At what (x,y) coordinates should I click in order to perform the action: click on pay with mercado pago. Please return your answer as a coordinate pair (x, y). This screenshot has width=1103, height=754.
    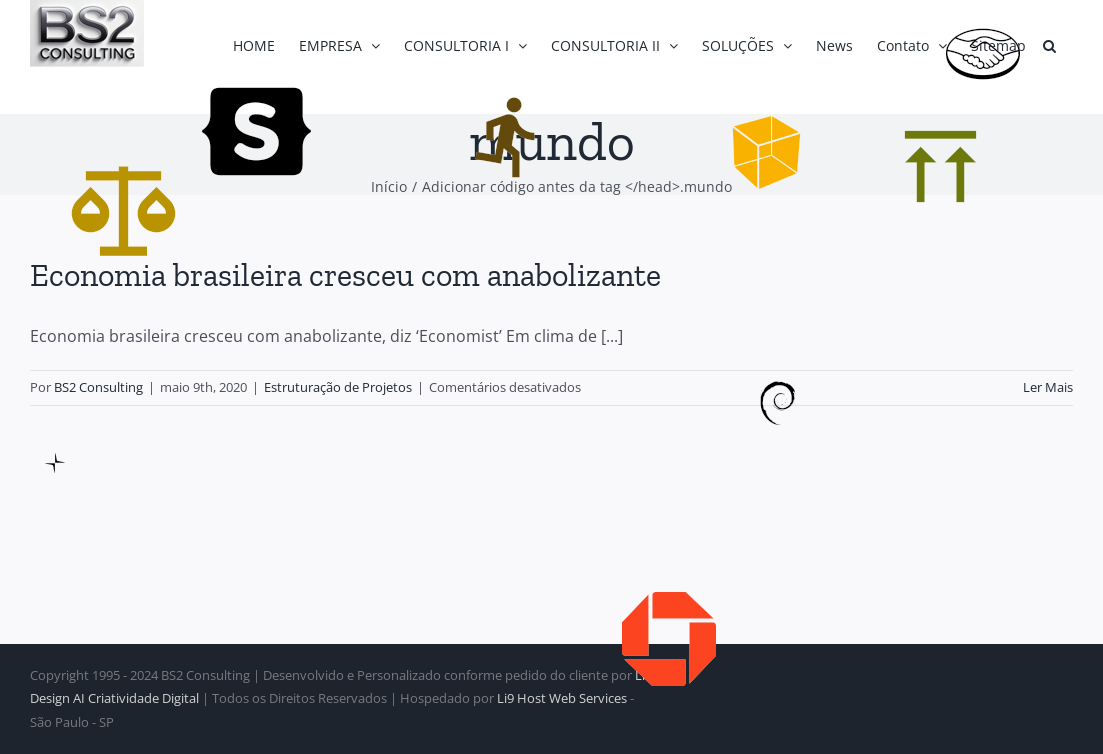
    Looking at the image, I should click on (983, 54).